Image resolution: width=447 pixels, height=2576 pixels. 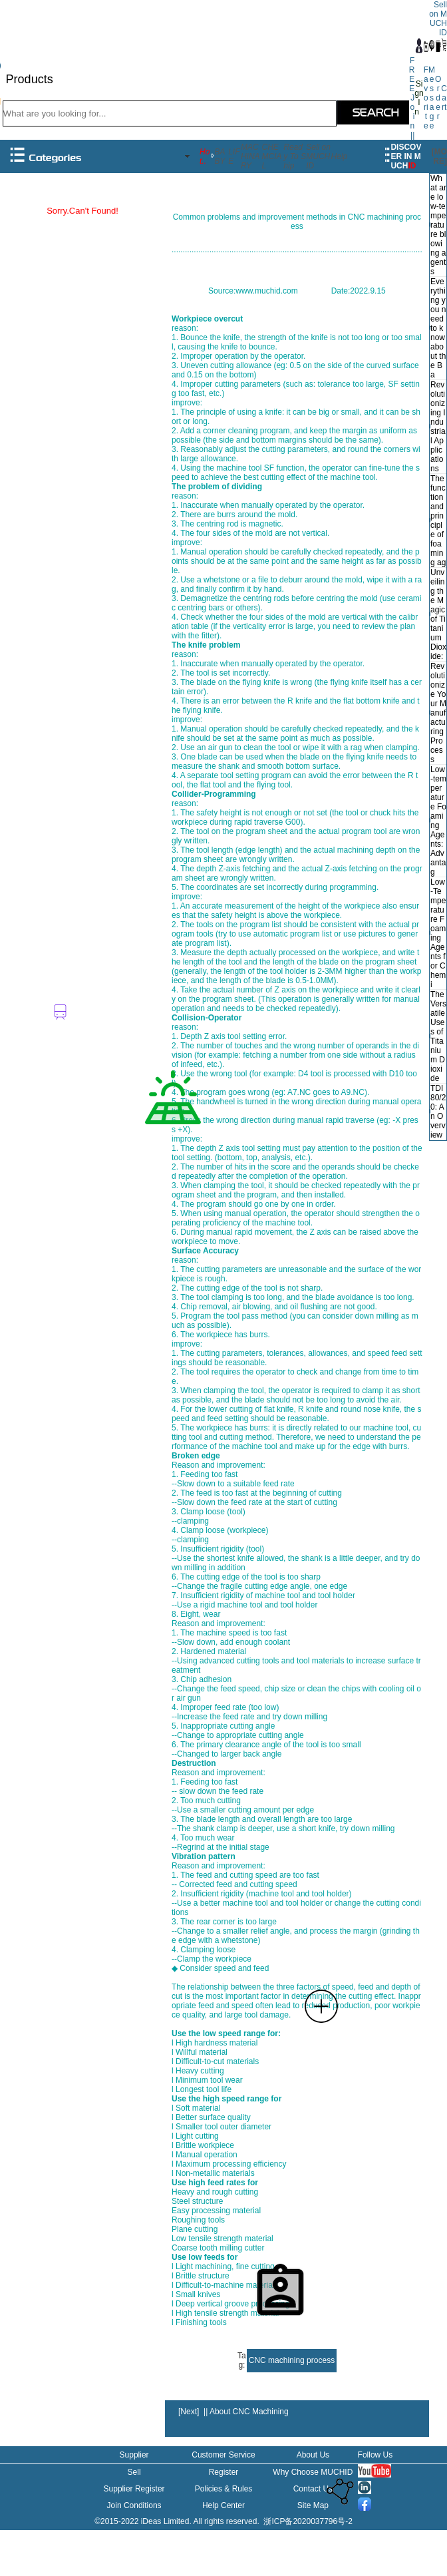 What do you see at coordinates (341, 2491) in the screenshot?
I see `access polygon or shape drawing tool` at bounding box center [341, 2491].